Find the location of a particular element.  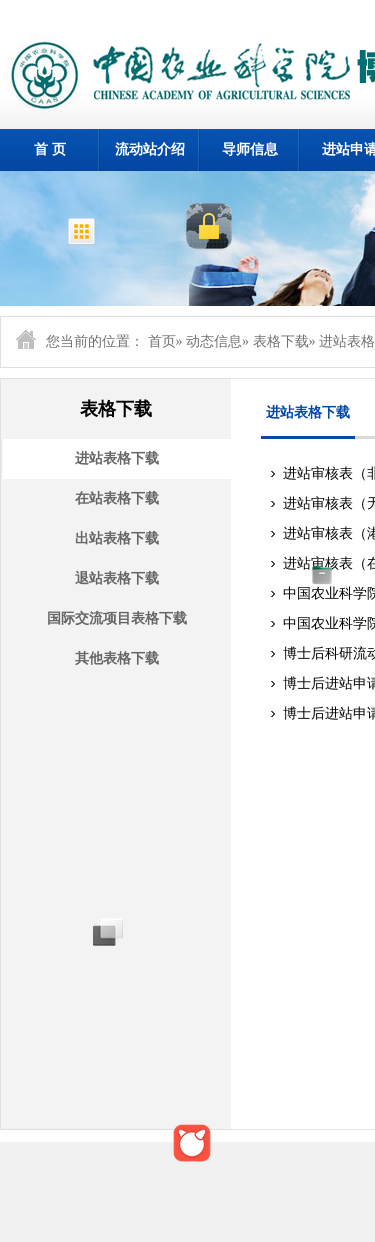

view items in grid layout is located at coordinates (81, 231).